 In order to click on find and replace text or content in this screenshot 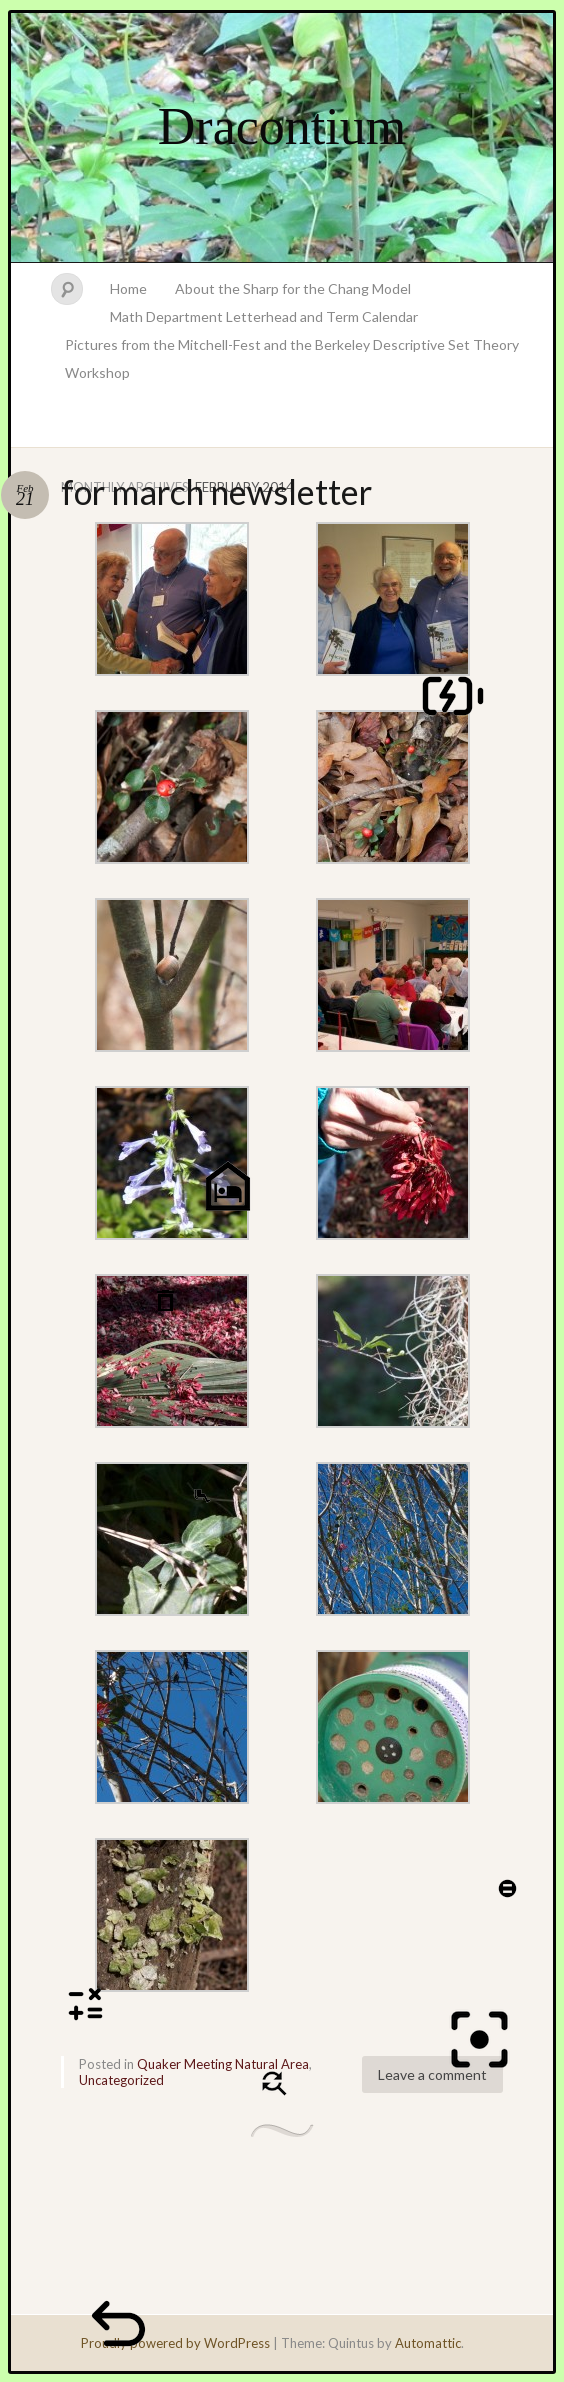, I will do `click(273, 2082)`.